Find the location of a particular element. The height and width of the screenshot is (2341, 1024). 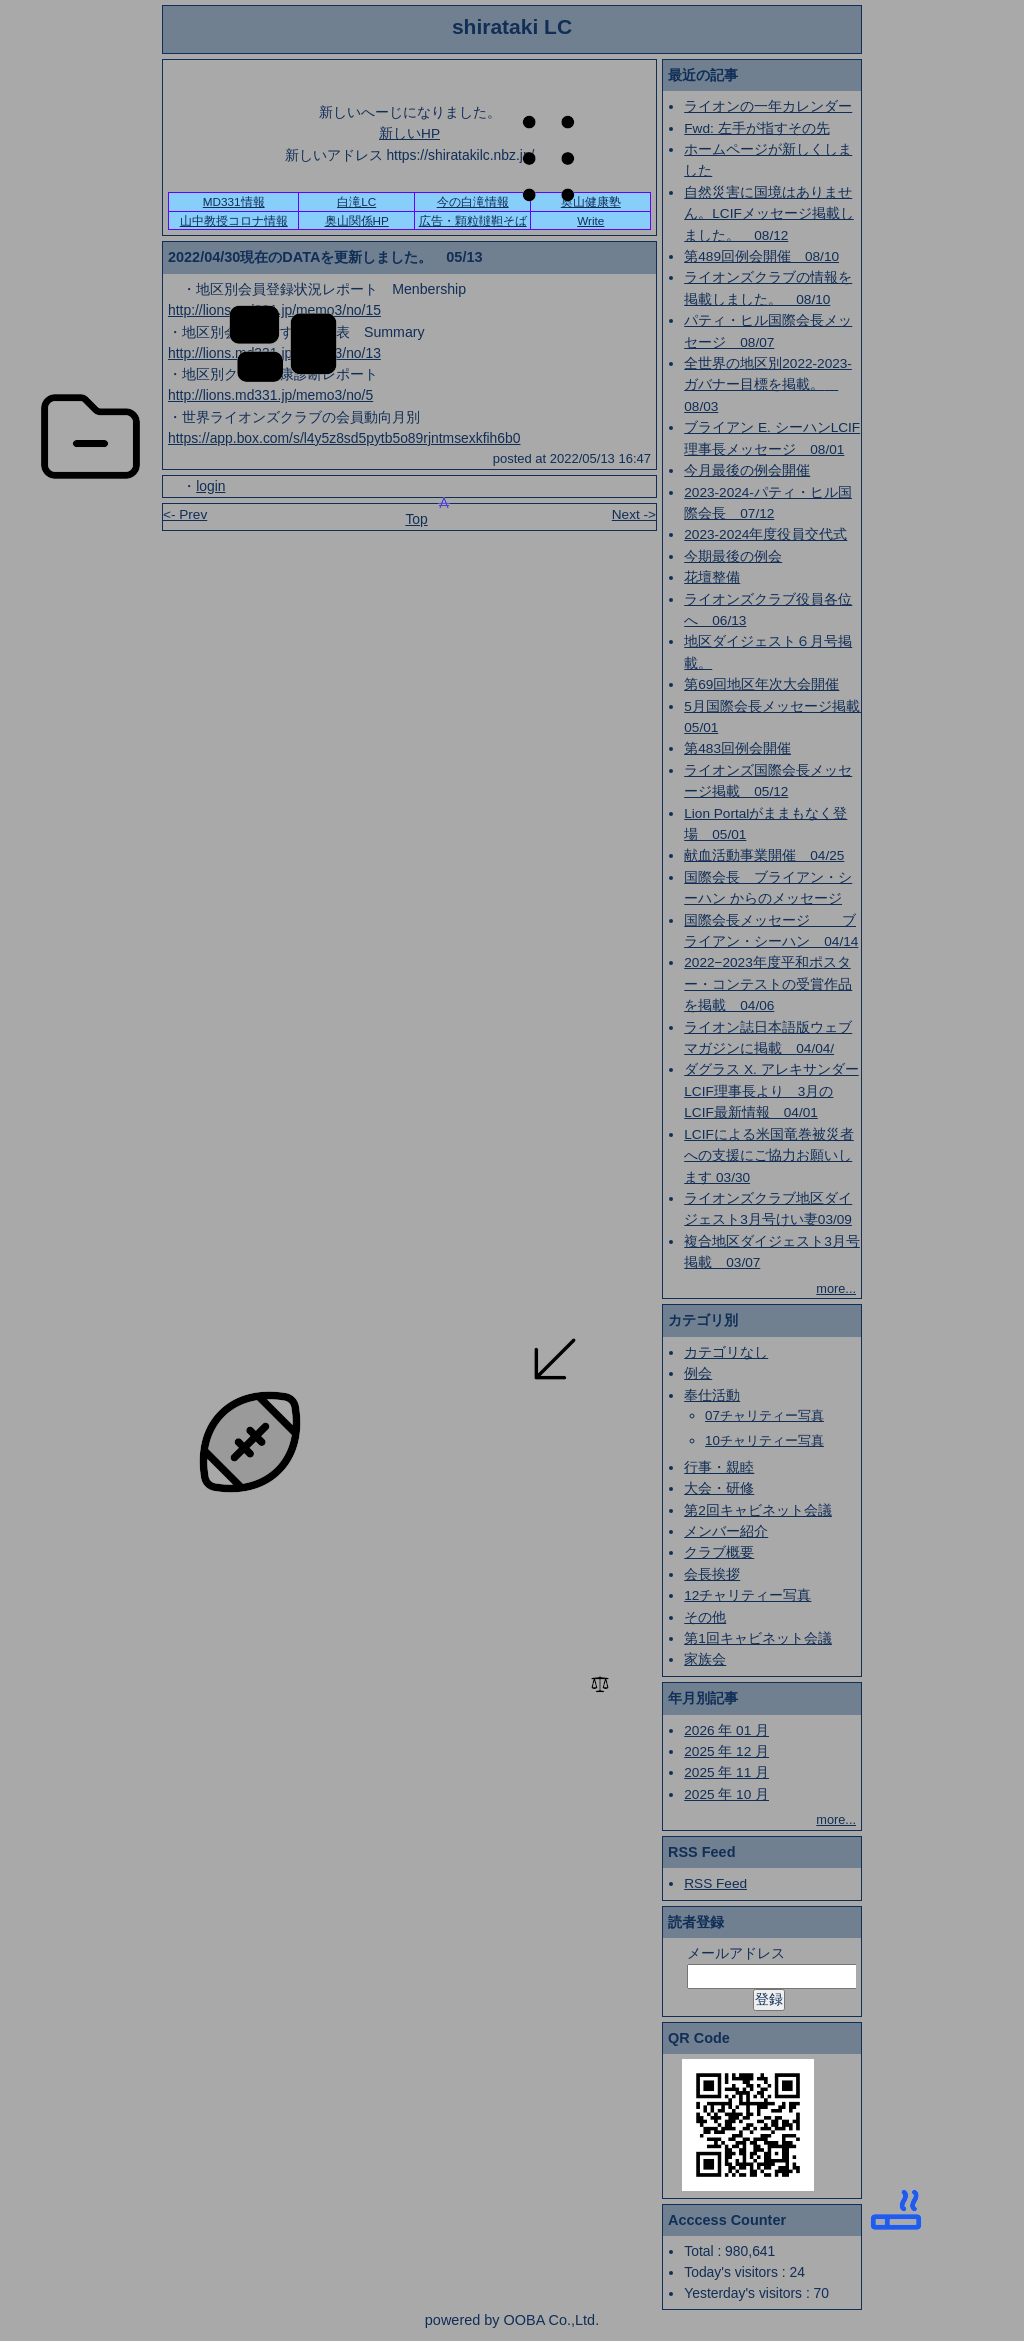

access legal or compliance settings is located at coordinates (600, 1684).